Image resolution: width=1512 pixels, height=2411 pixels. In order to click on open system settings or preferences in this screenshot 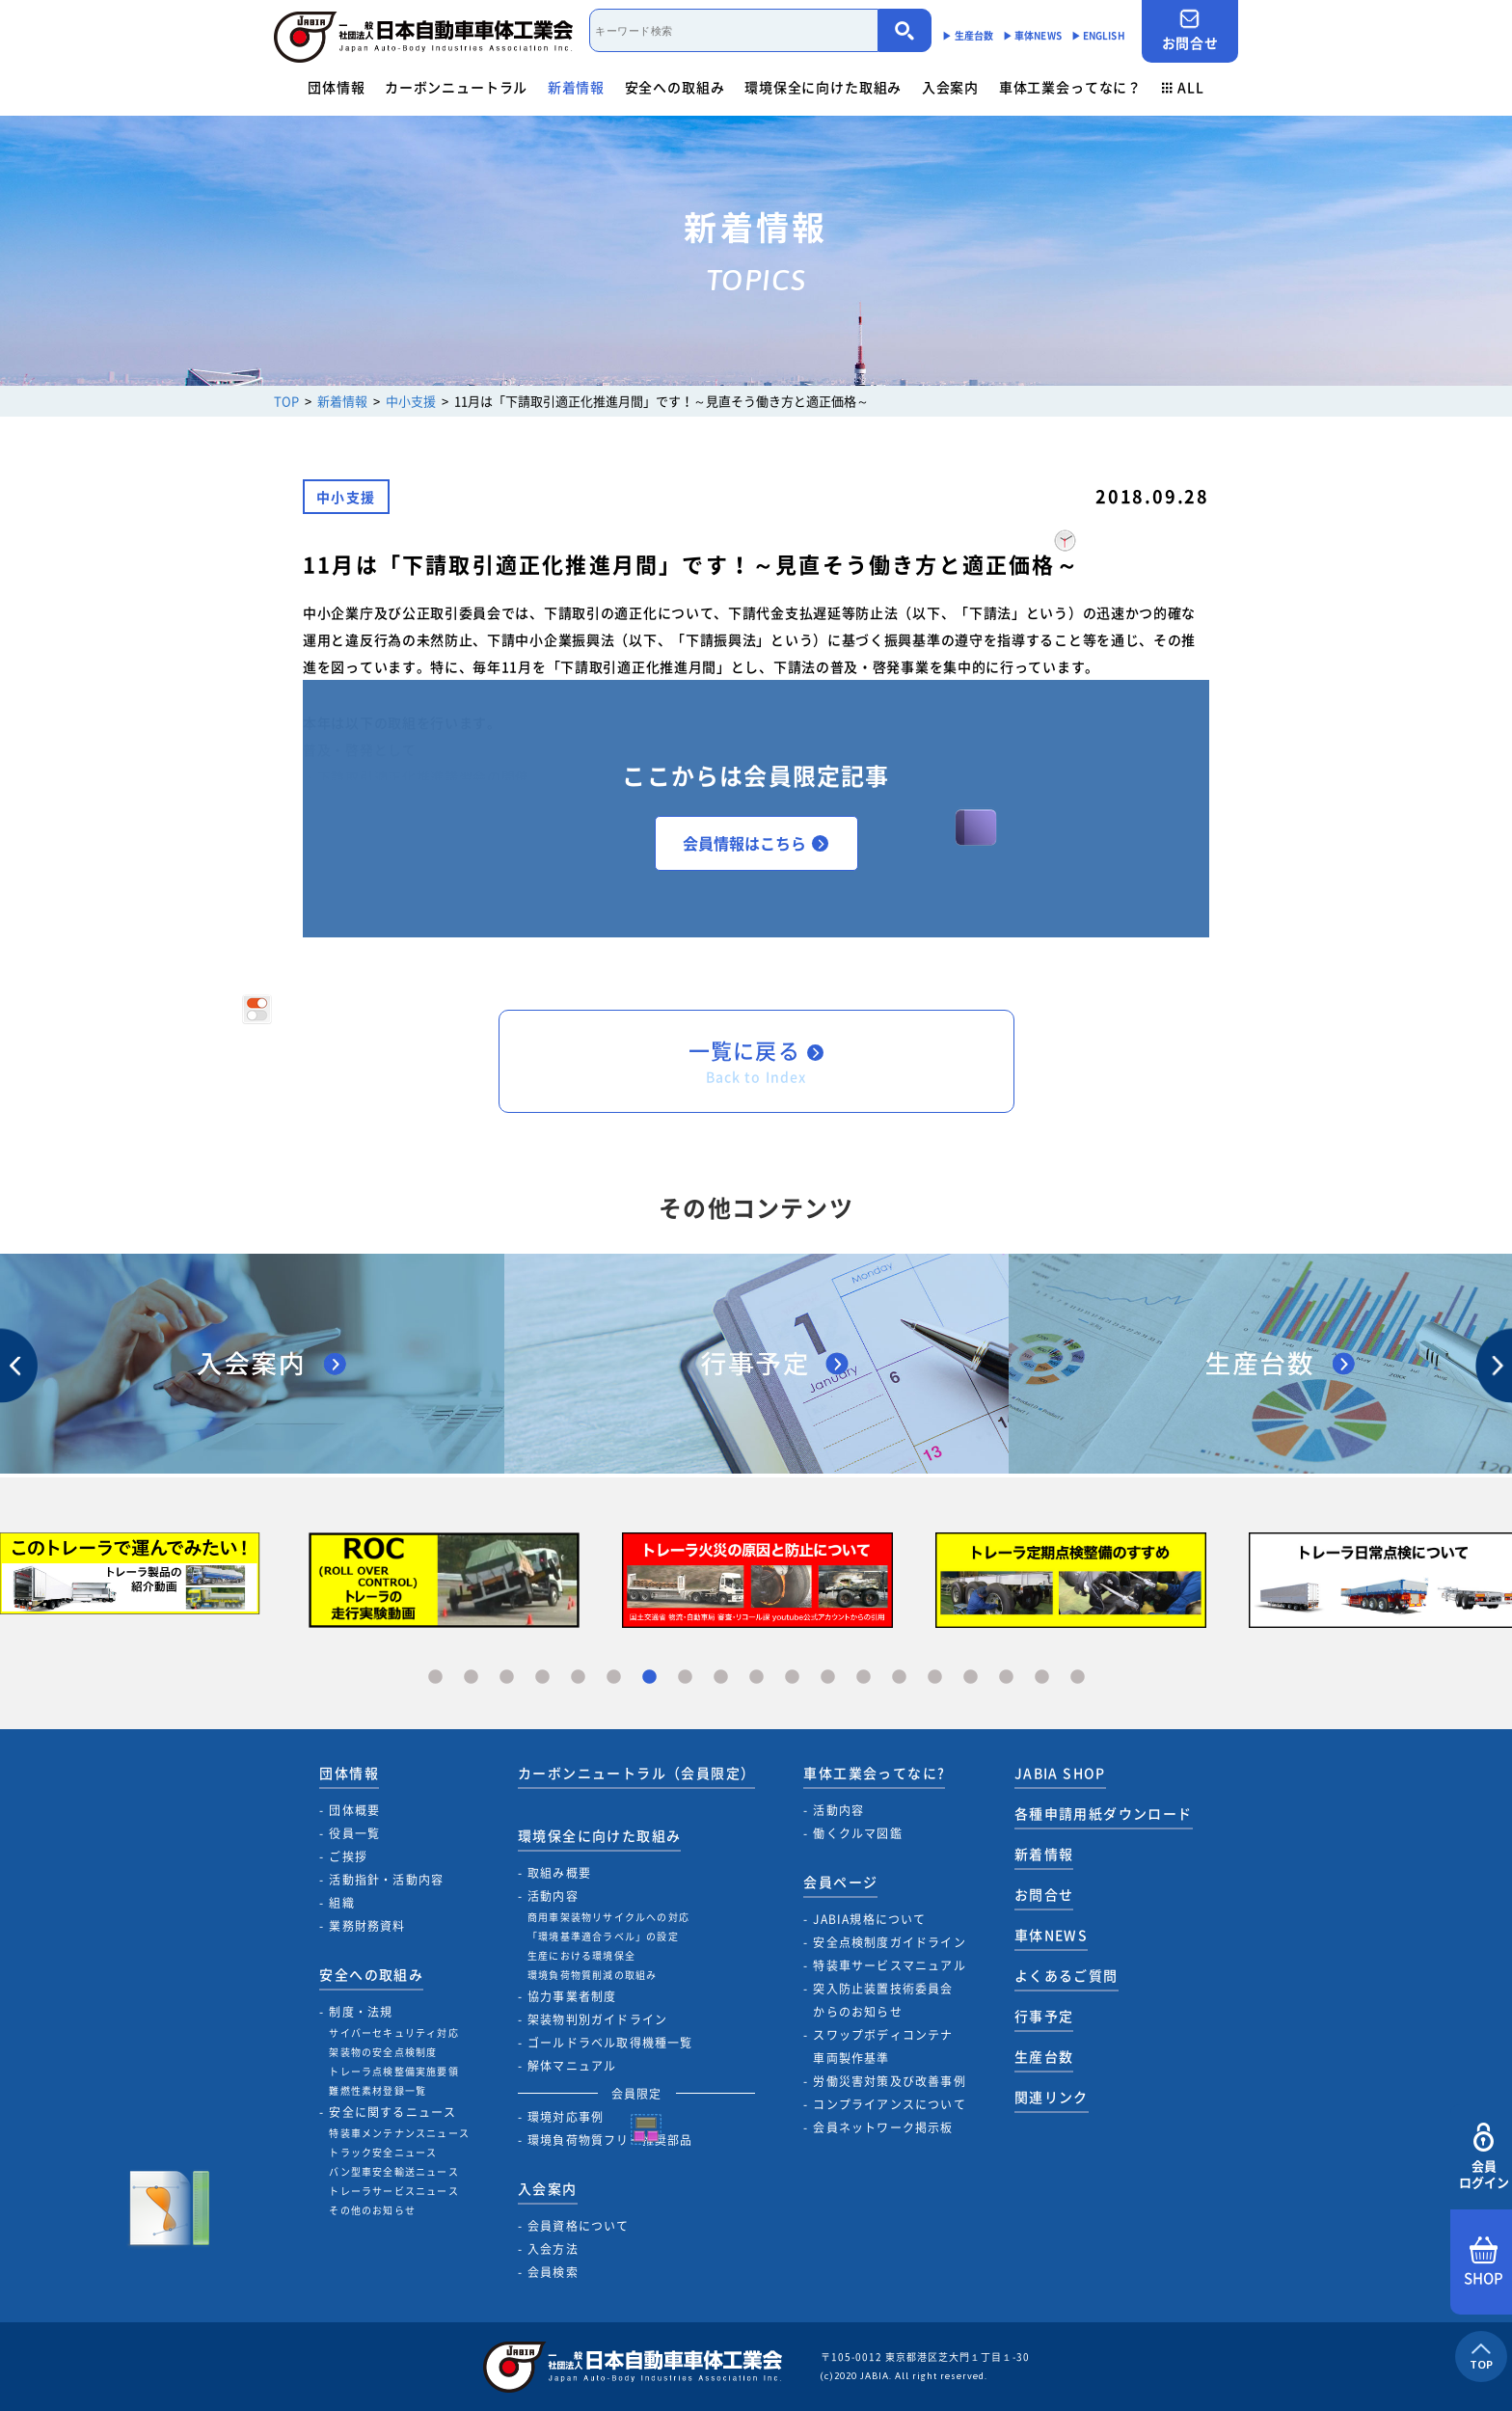, I will do `click(256, 1009)`.